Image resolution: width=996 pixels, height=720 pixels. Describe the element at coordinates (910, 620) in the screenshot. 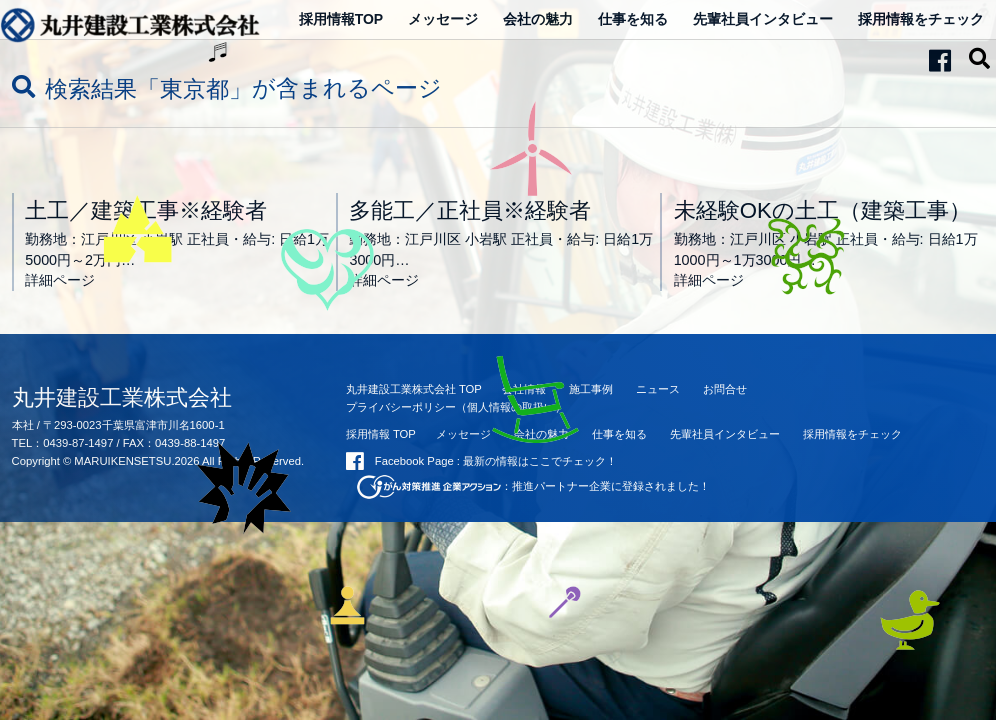

I see `decorative duck icon for game interface` at that location.